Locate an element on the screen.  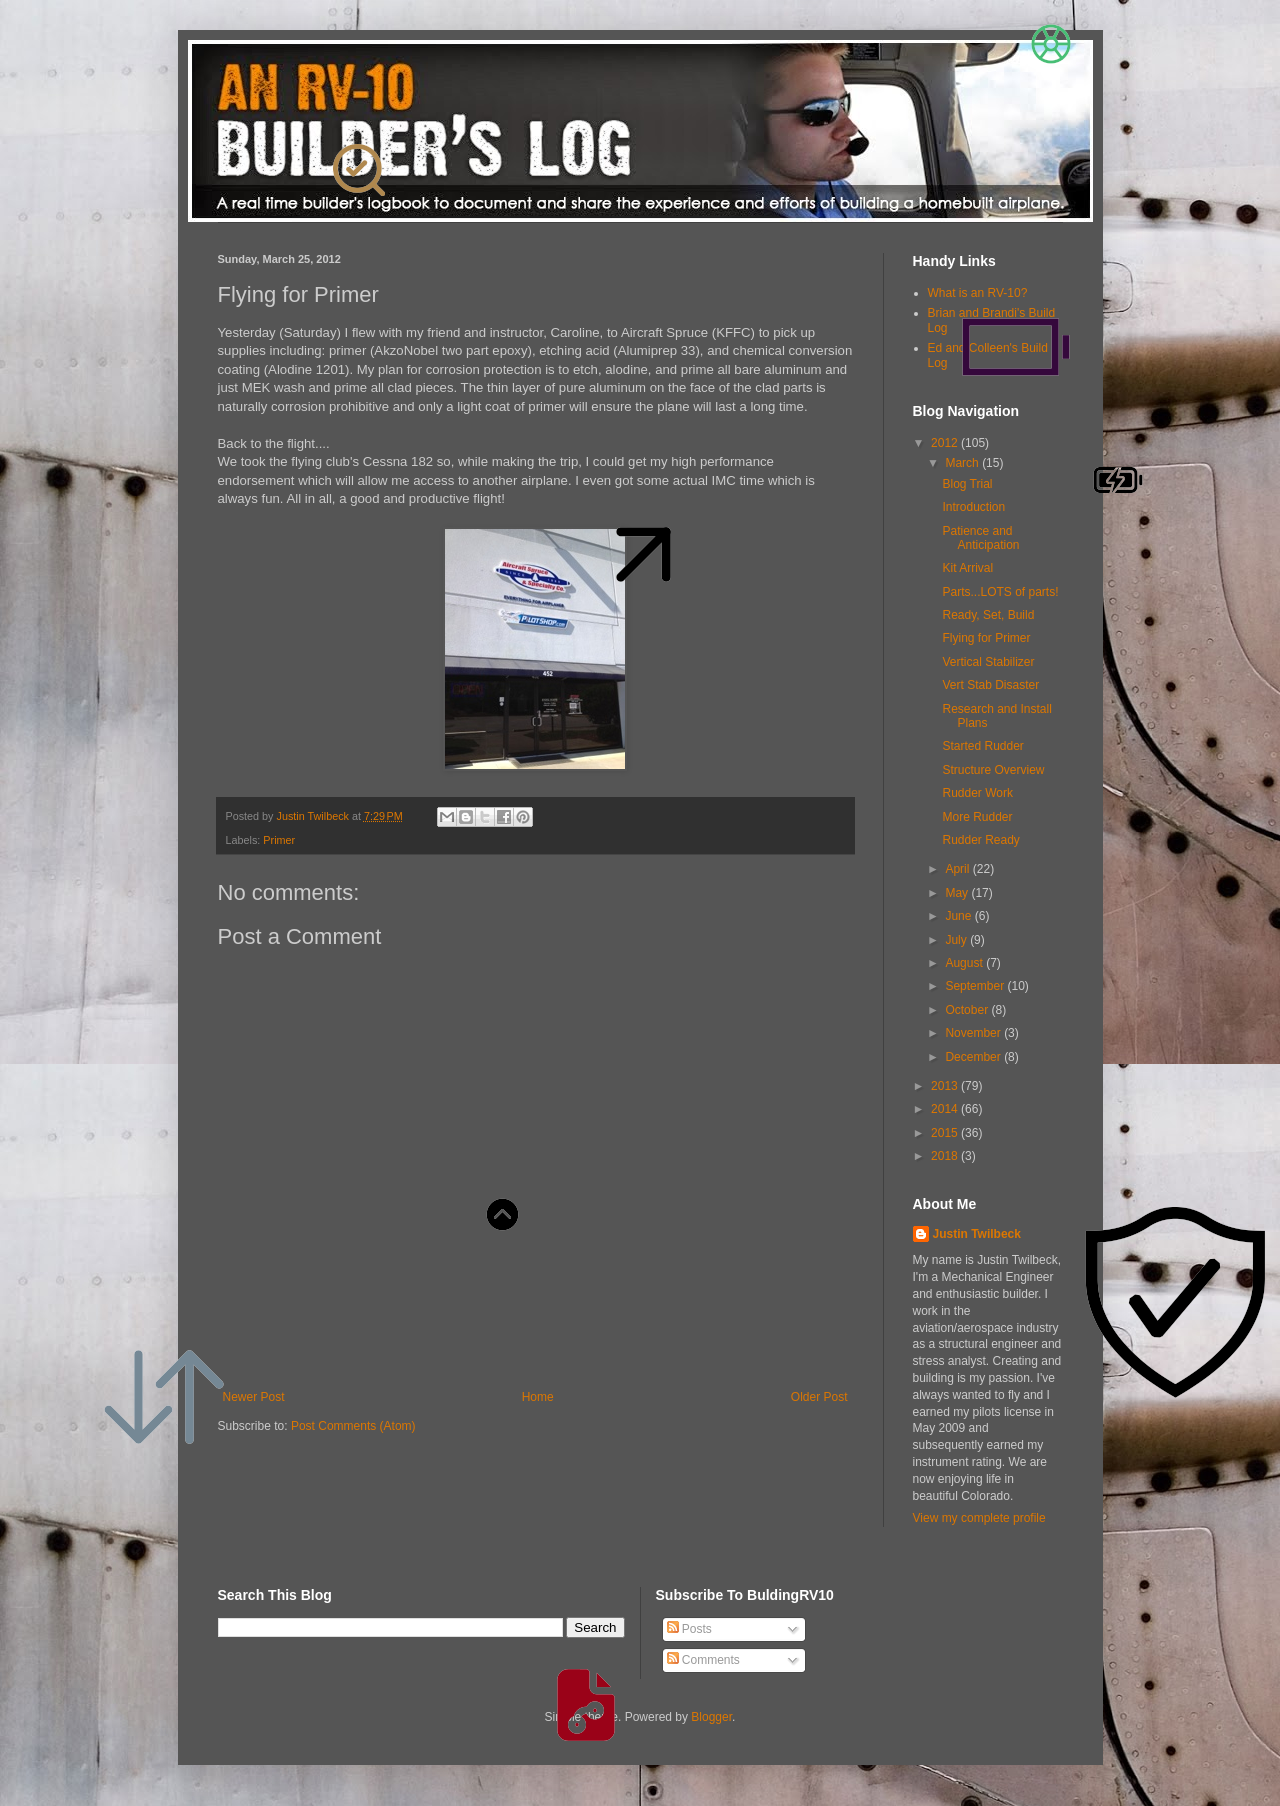
scroll to top of page is located at coordinates (502, 1214).